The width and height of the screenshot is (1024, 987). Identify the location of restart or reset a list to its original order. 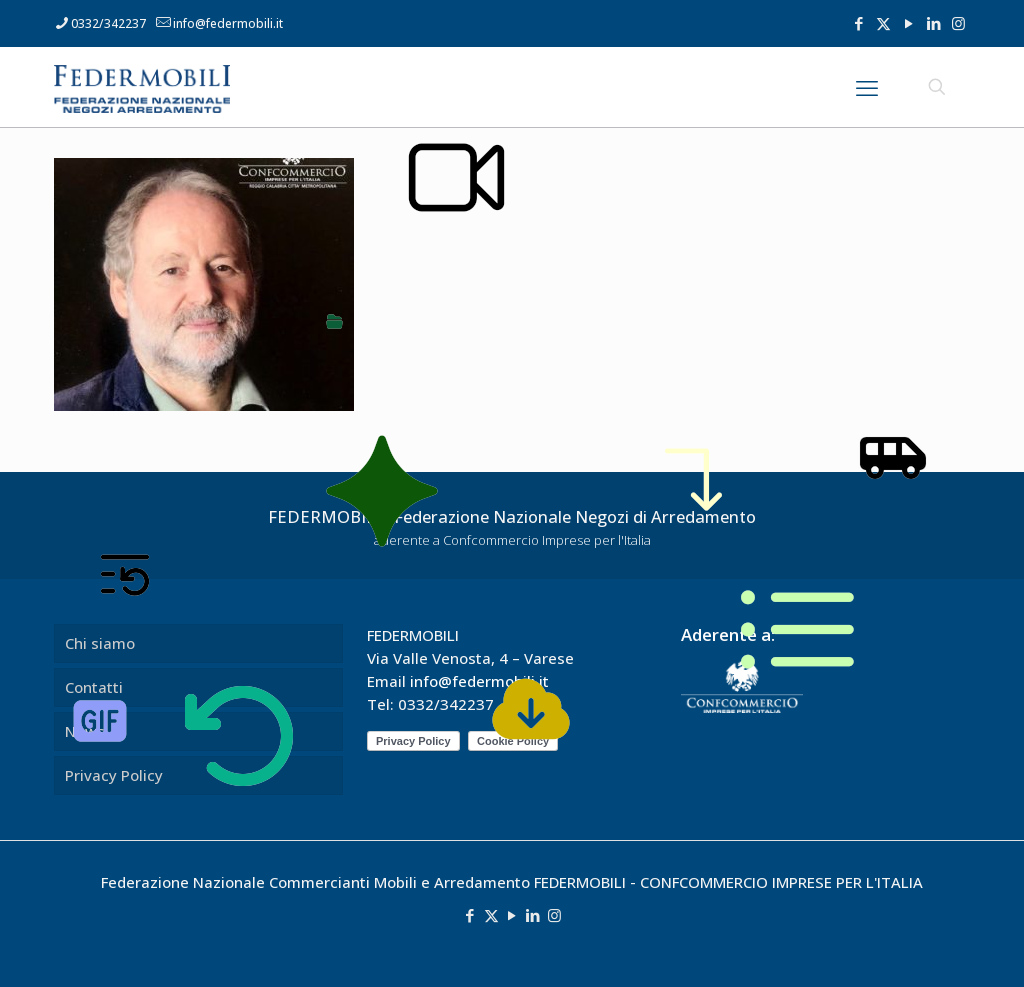
(125, 574).